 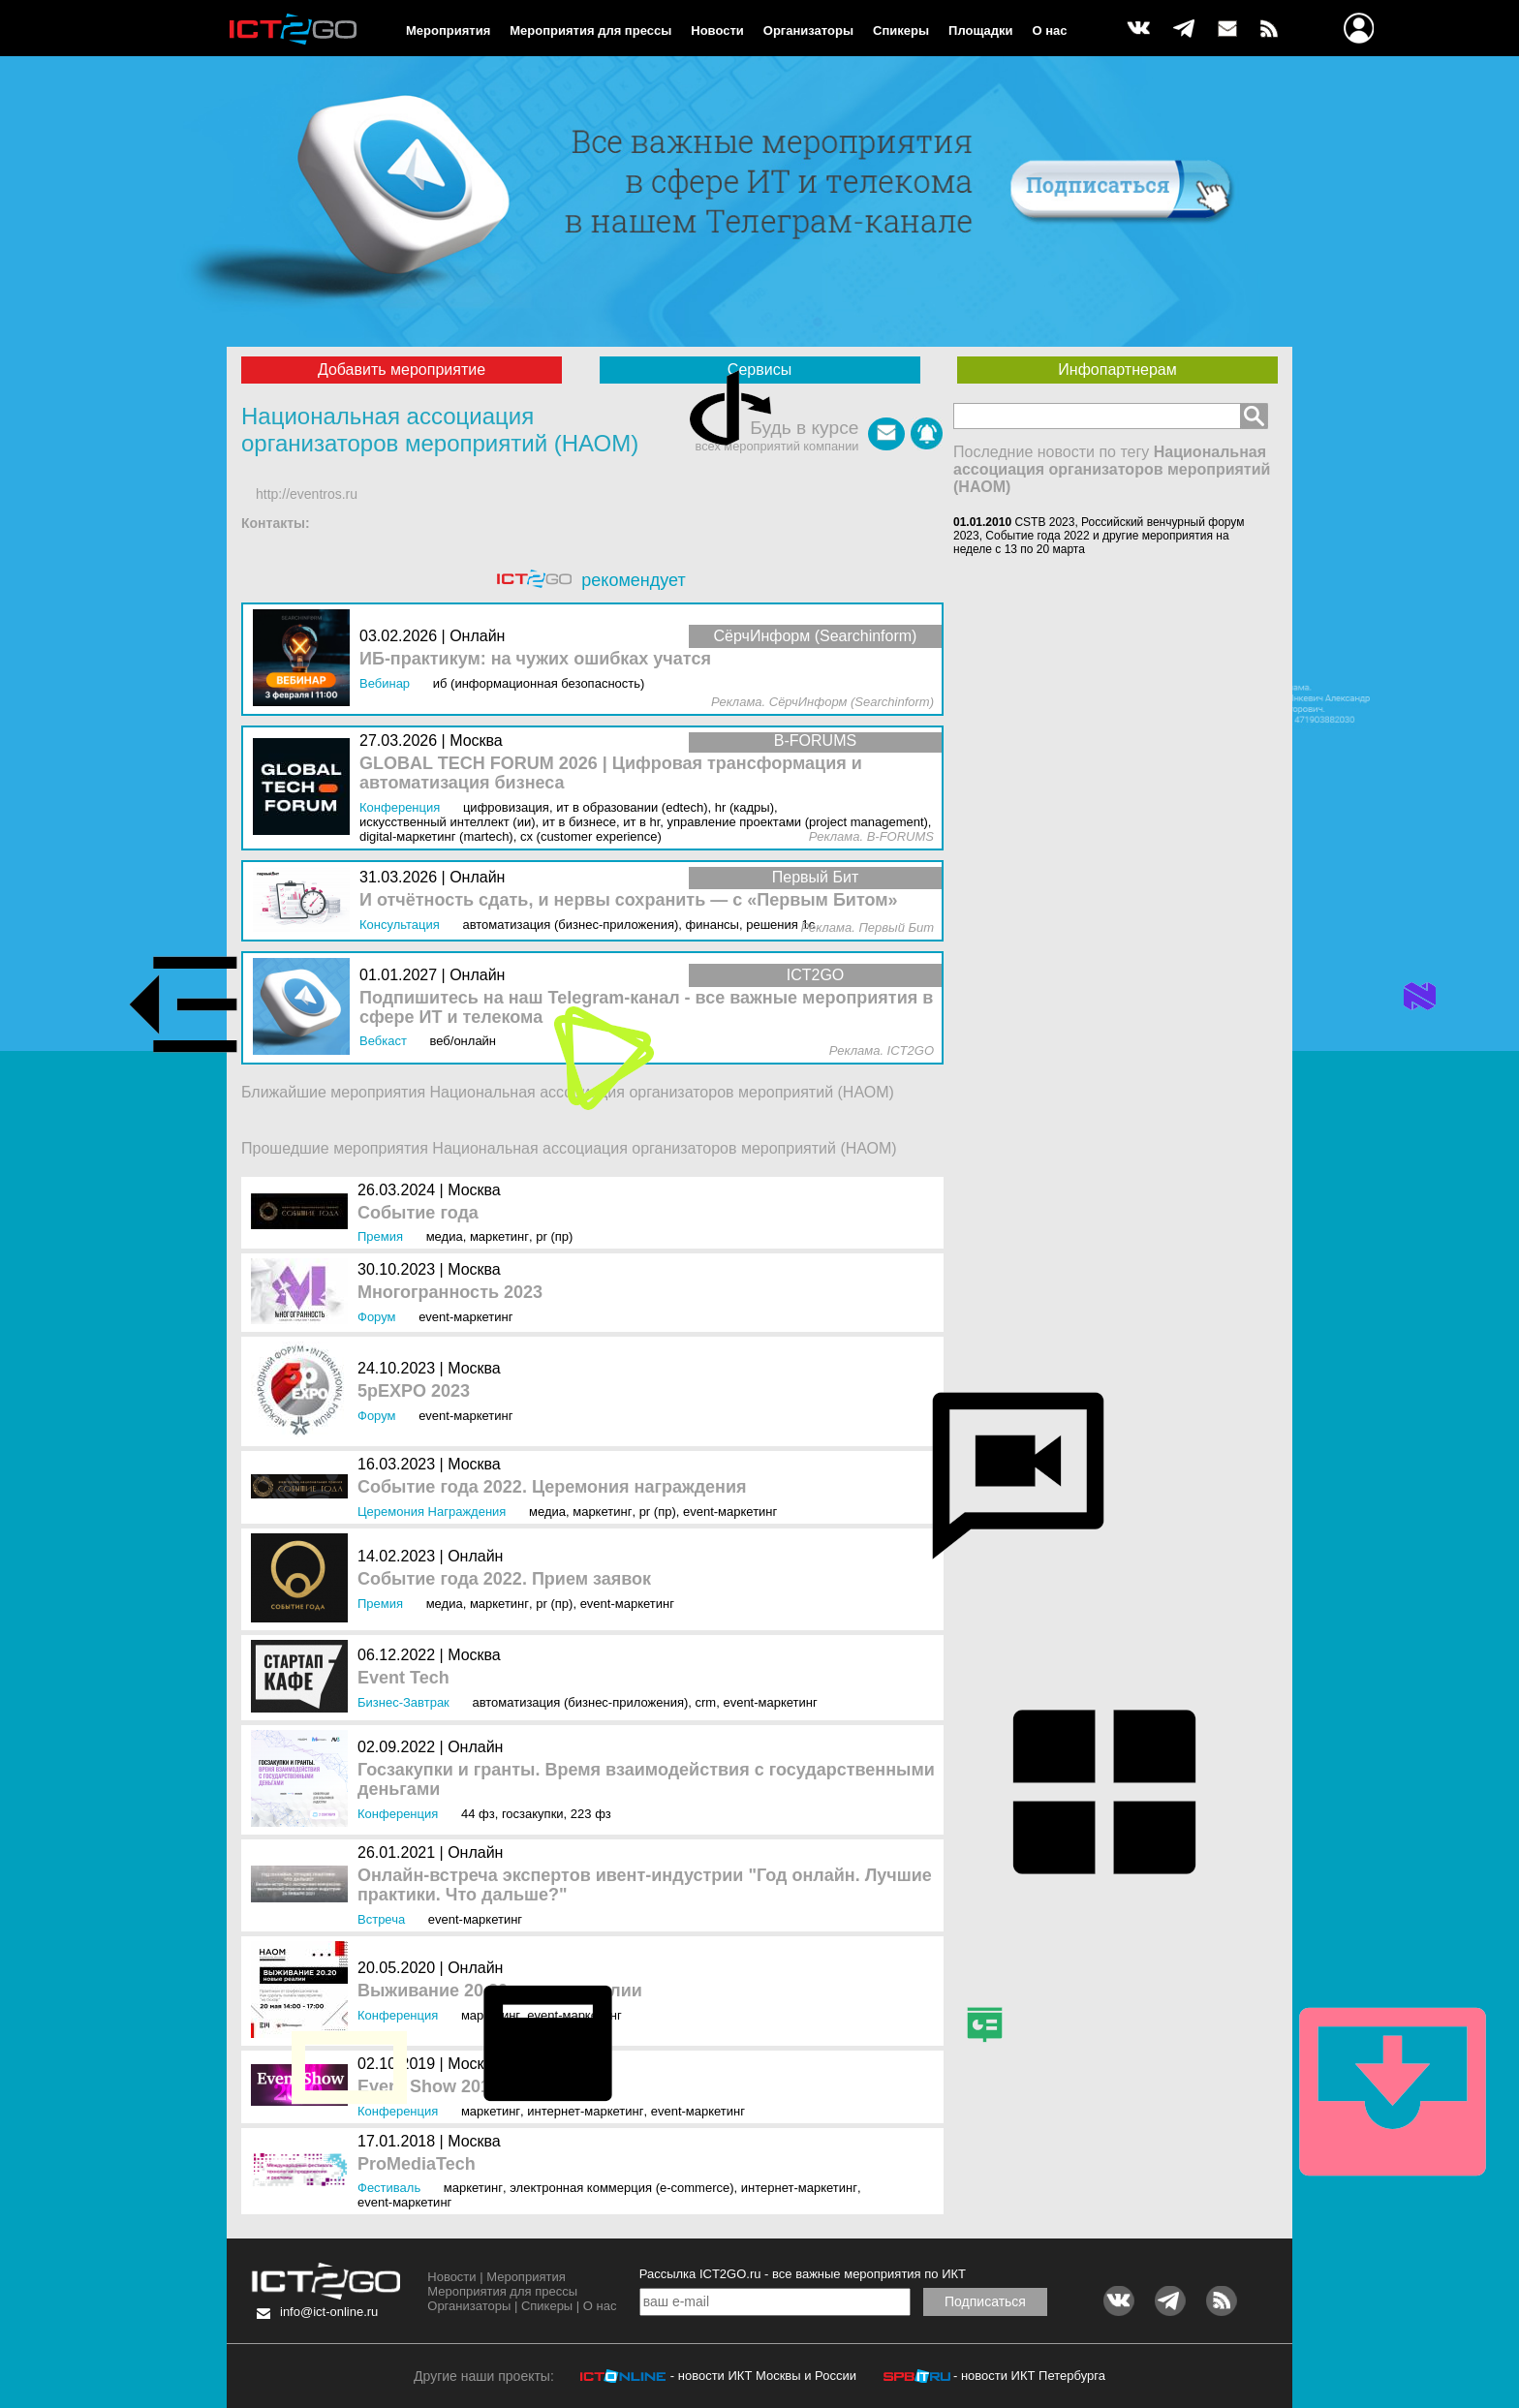 What do you see at coordinates (1018, 1469) in the screenshot?
I see `start a video chat conversation` at bounding box center [1018, 1469].